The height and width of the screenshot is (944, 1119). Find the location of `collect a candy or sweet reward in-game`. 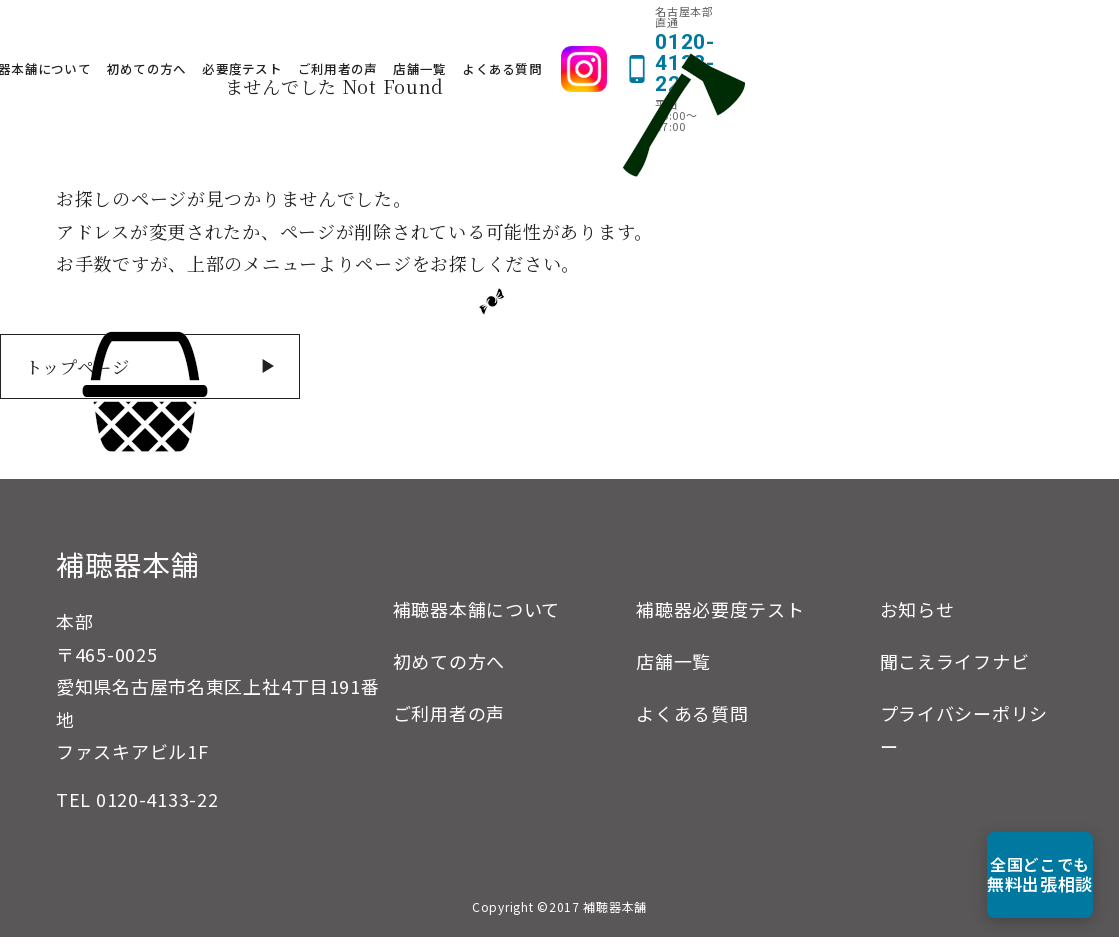

collect a candy or sweet reward in-game is located at coordinates (491, 301).